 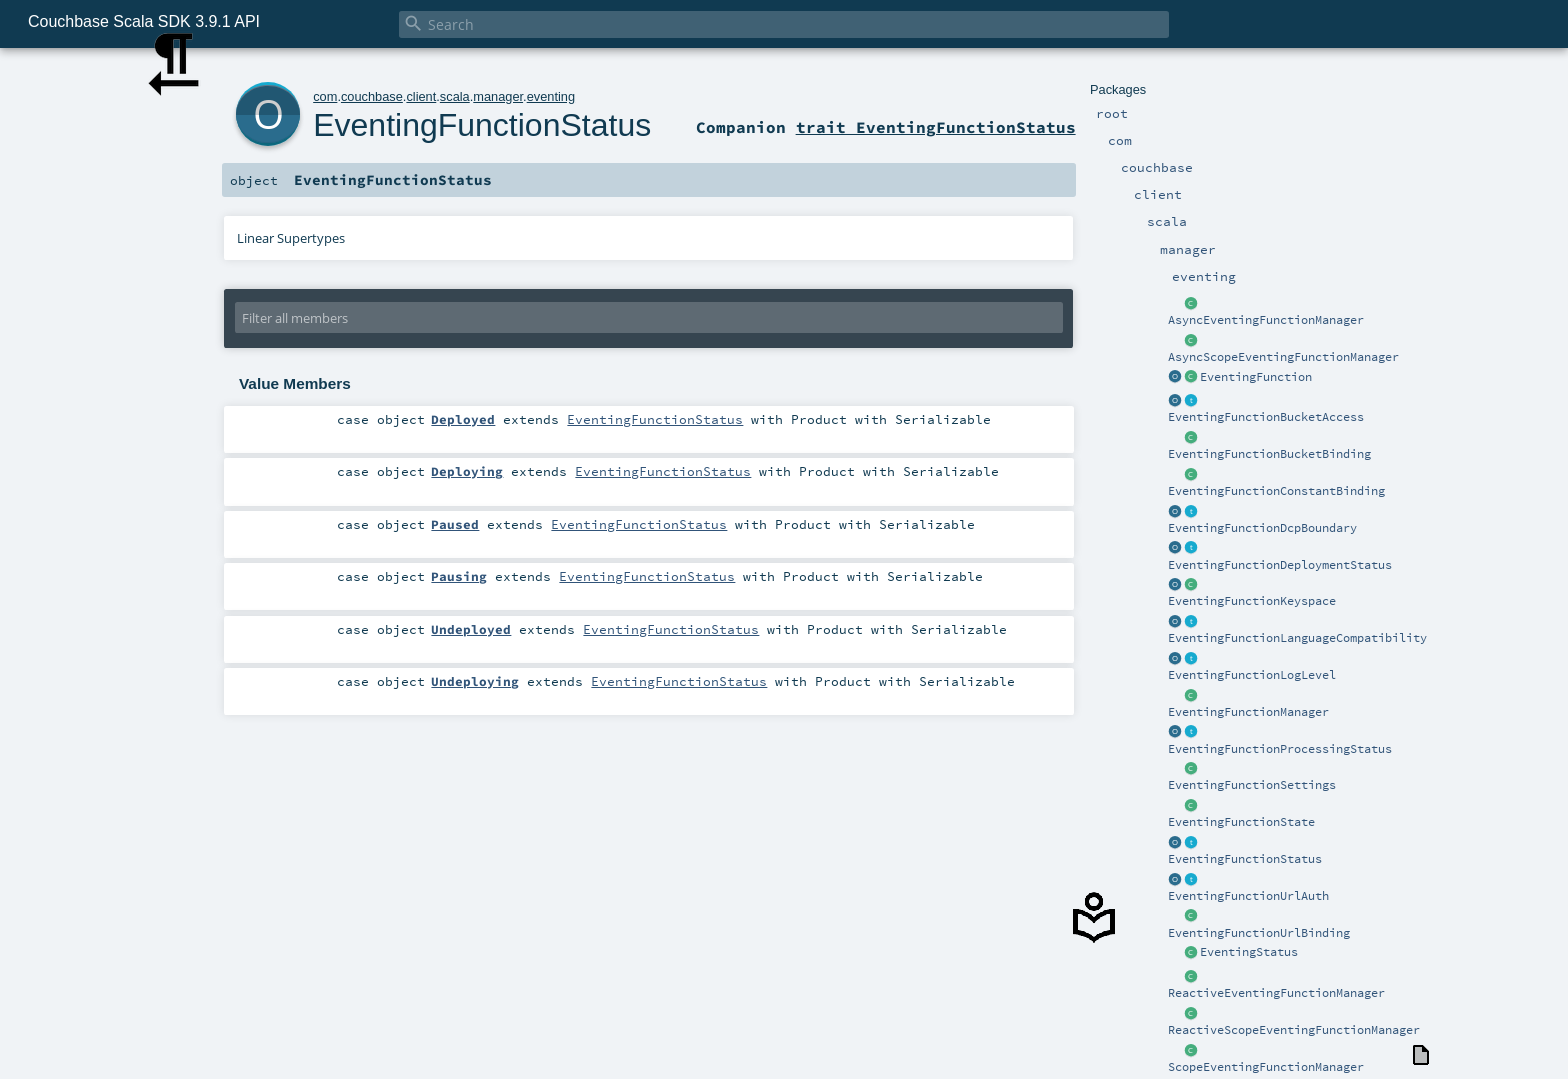 What do you see at coordinates (1094, 918) in the screenshot?
I see `access local library services` at bounding box center [1094, 918].